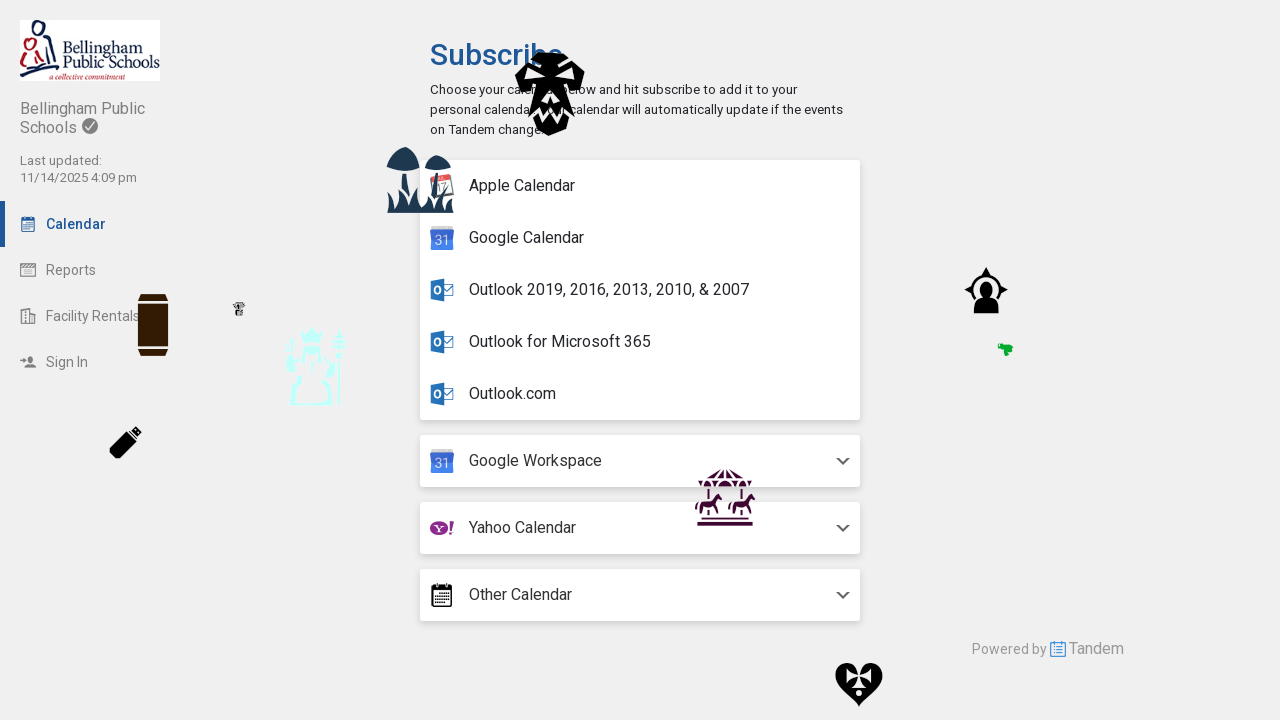 The image size is (1280, 720). I want to click on access carousel or slideshow view, so click(725, 496).